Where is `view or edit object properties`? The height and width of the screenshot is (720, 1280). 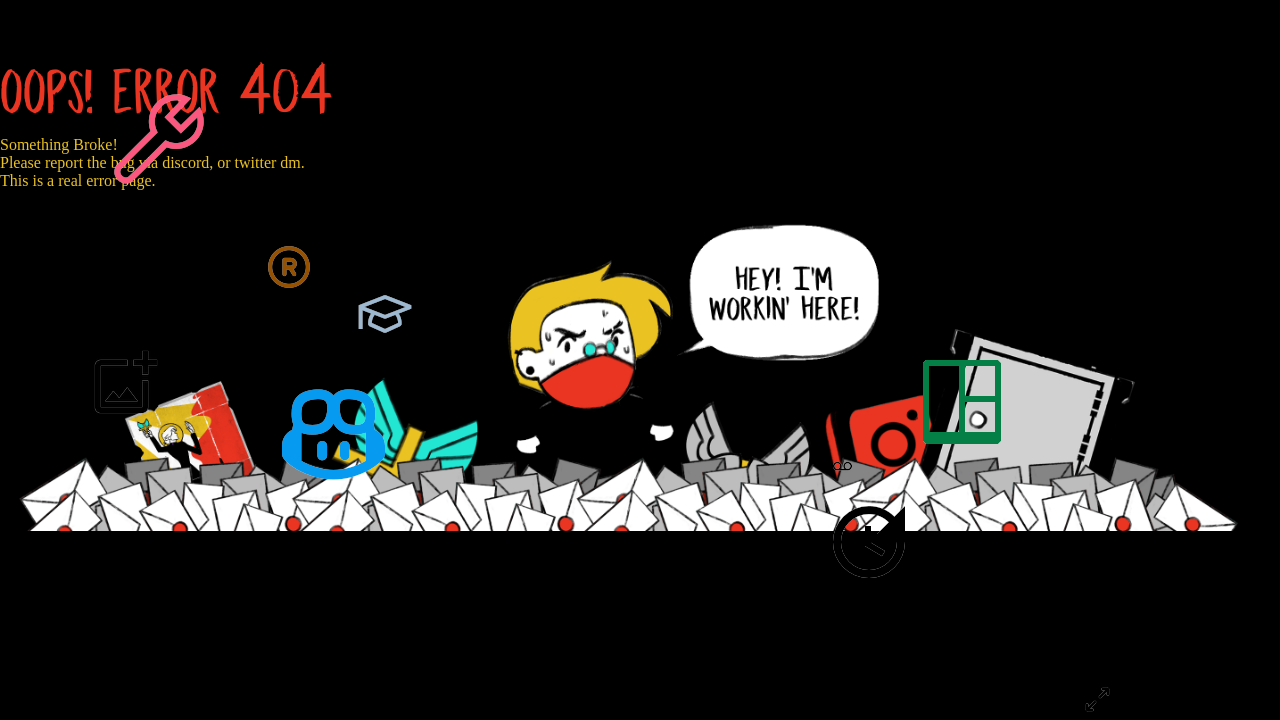 view or edit object properties is located at coordinates (159, 139).